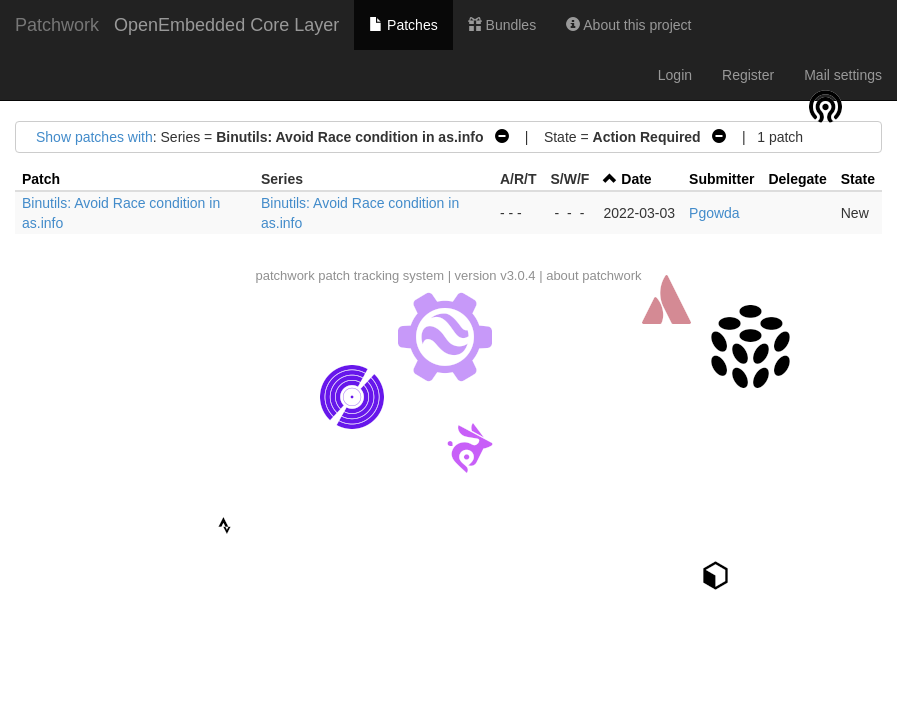 The width and height of the screenshot is (897, 720). What do you see at coordinates (825, 106) in the screenshot?
I see `ceph distributed storage platform logo` at bounding box center [825, 106].